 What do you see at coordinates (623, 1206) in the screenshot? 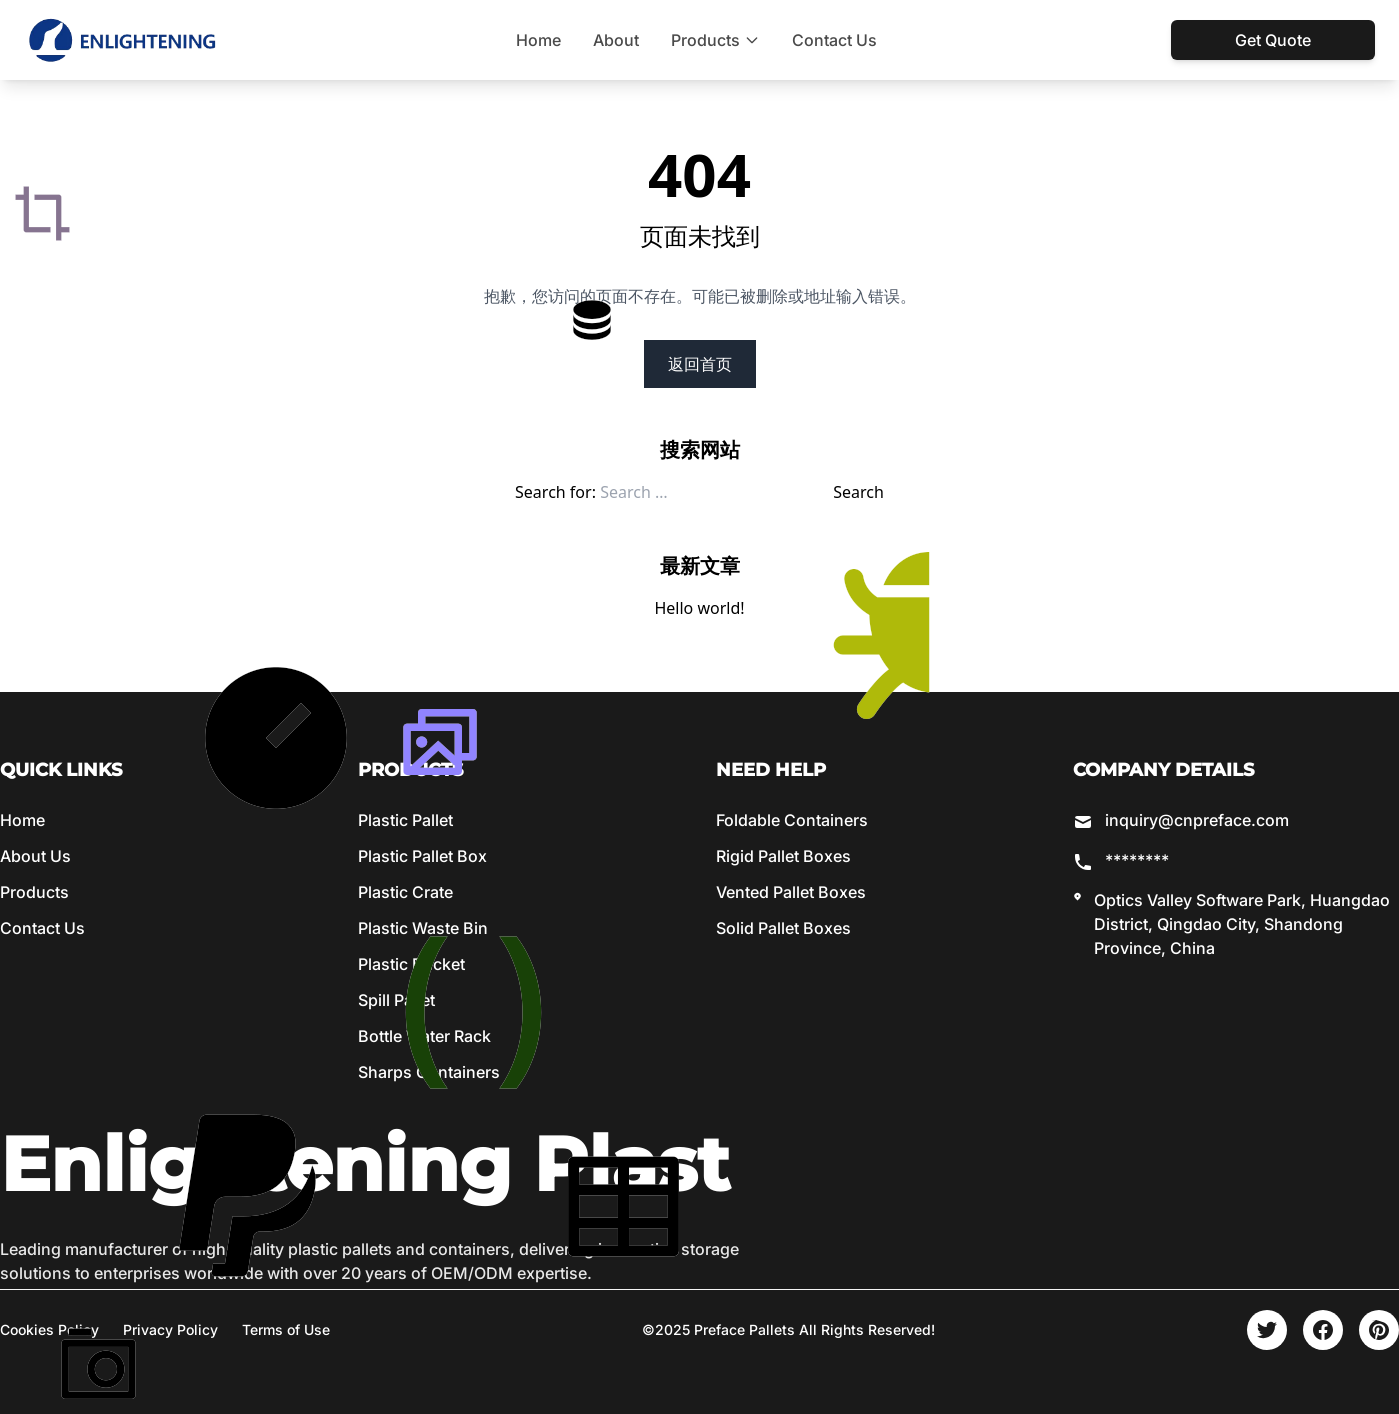
I see `insert a table into the document` at bounding box center [623, 1206].